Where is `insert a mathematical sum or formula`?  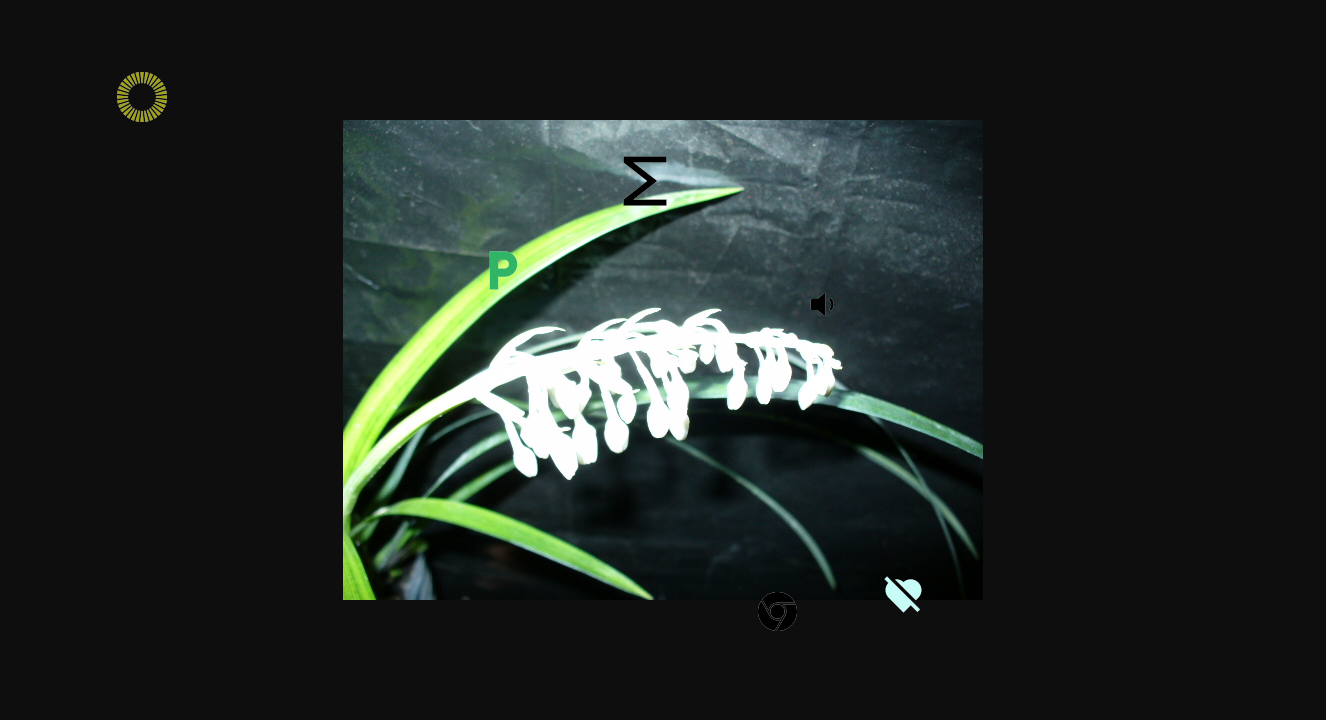
insert a mathematical sum or formula is located at coordinates (645, 181).